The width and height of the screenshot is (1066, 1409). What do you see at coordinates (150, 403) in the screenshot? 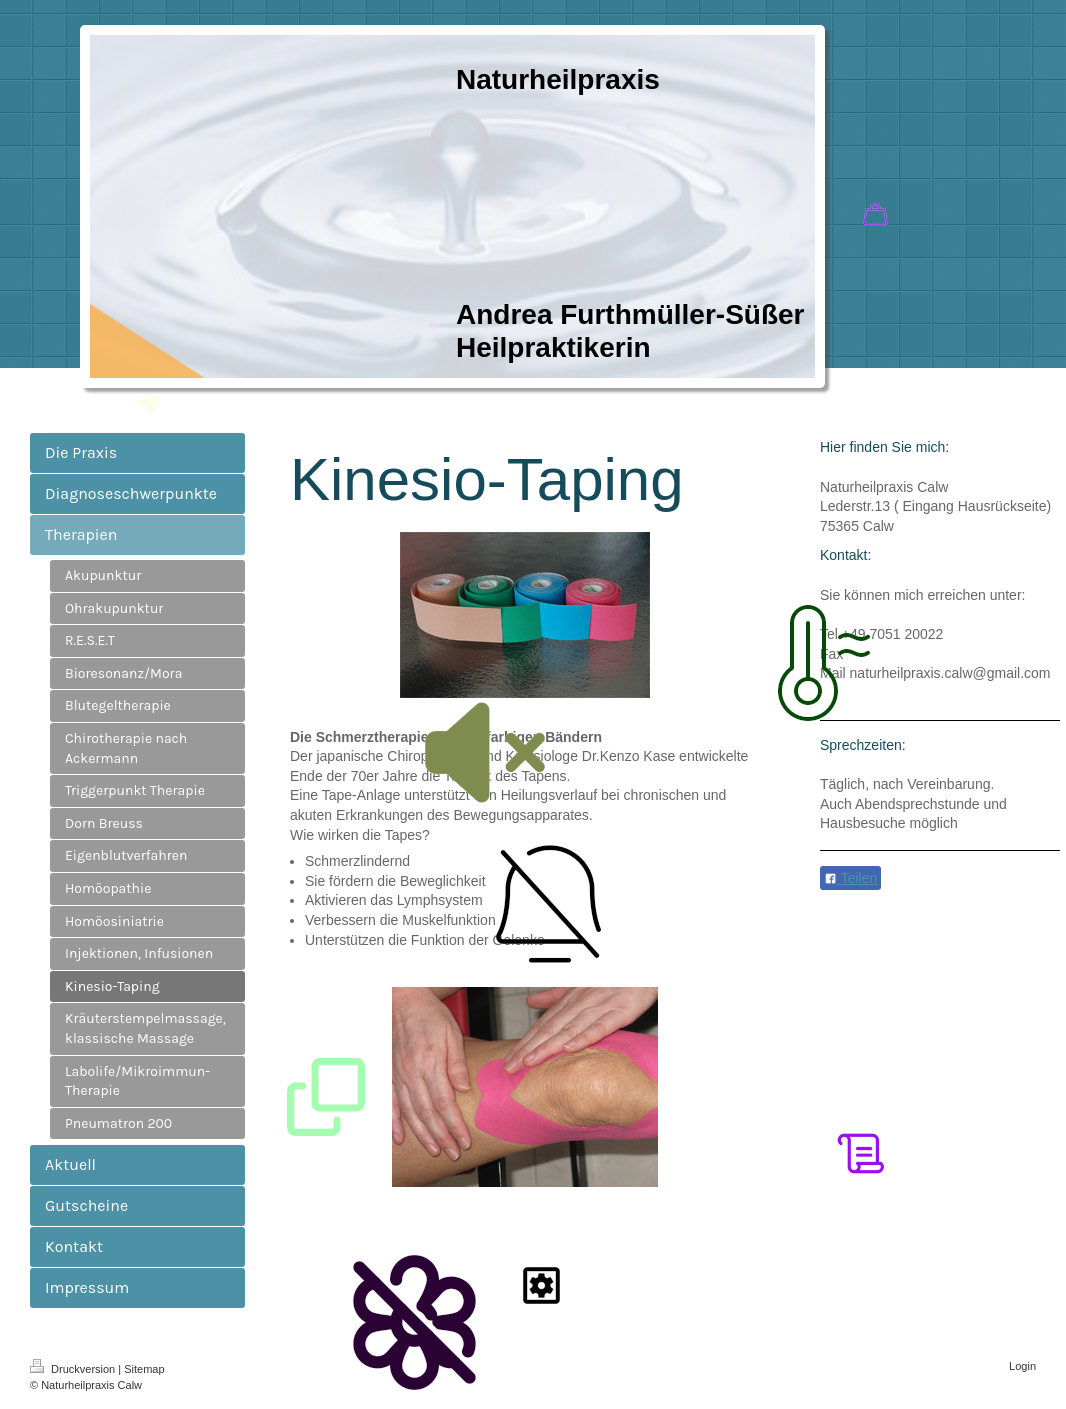
I see `activate magnetic snap or alignment` at bounding box center [150, 403].